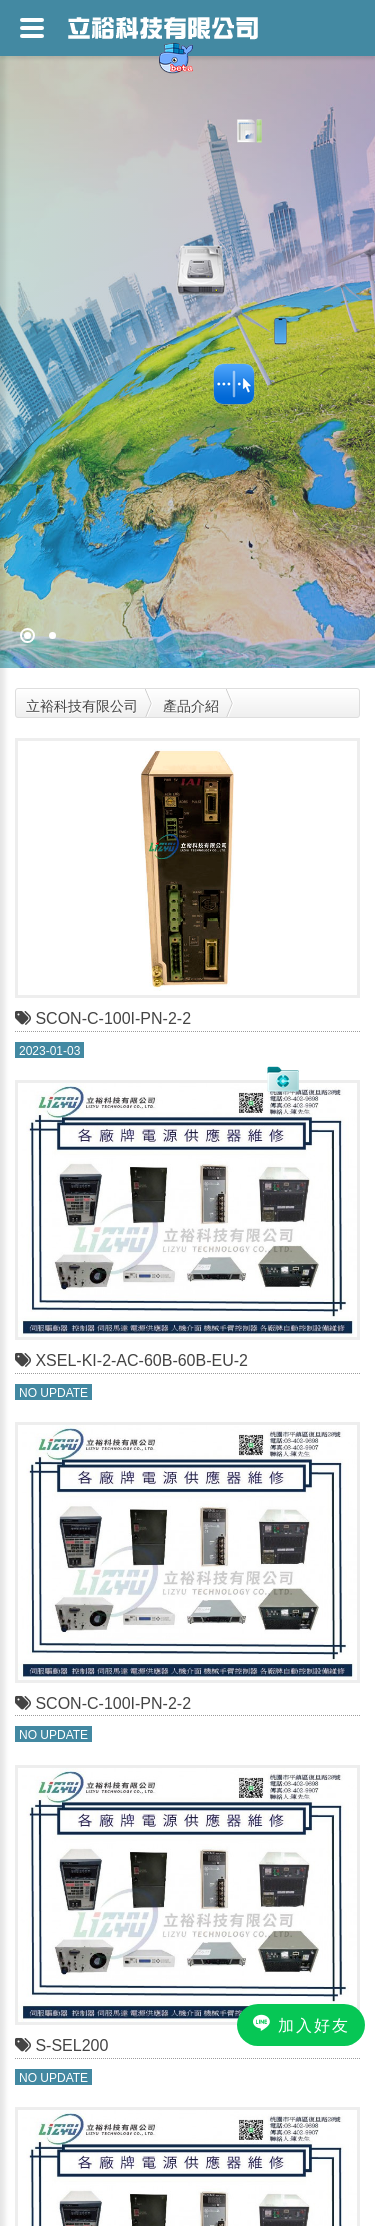  What do you see at coordinates (283, 1080) in the screenshot?
I see `open microsoft dynamics 365 business central files folder` at bounding box center [283, 1080].